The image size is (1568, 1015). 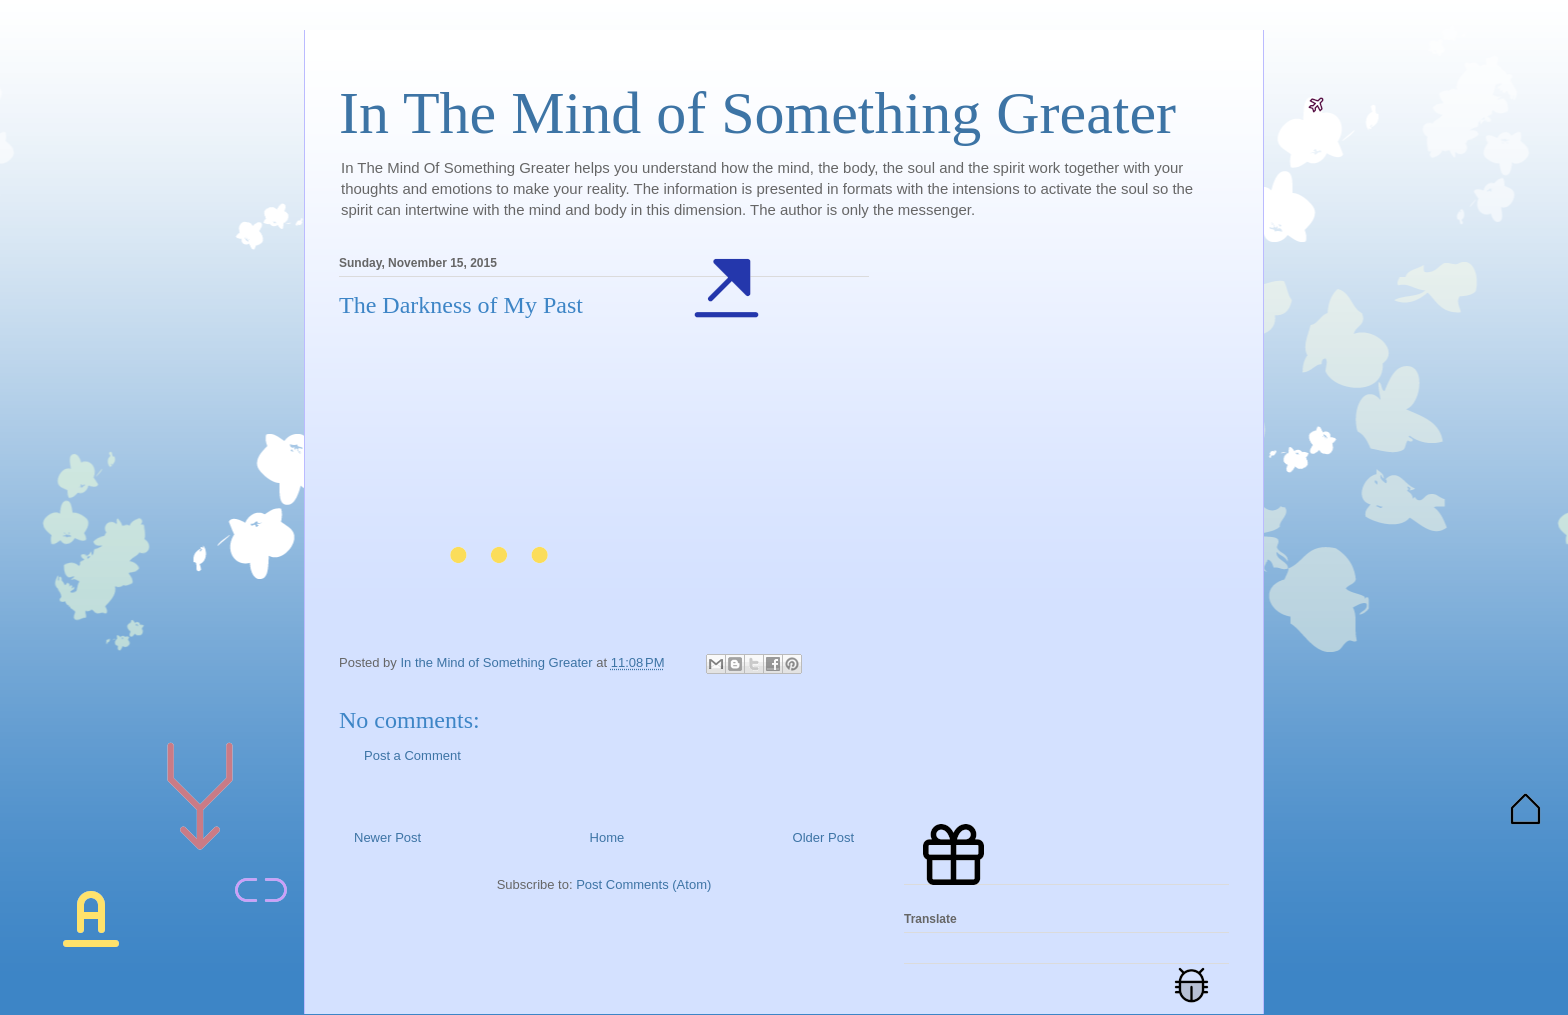 What do you see at coordinates (200, 792) in the screenshot?
I see `merge items or branches together` at bounding box center [200, 792].